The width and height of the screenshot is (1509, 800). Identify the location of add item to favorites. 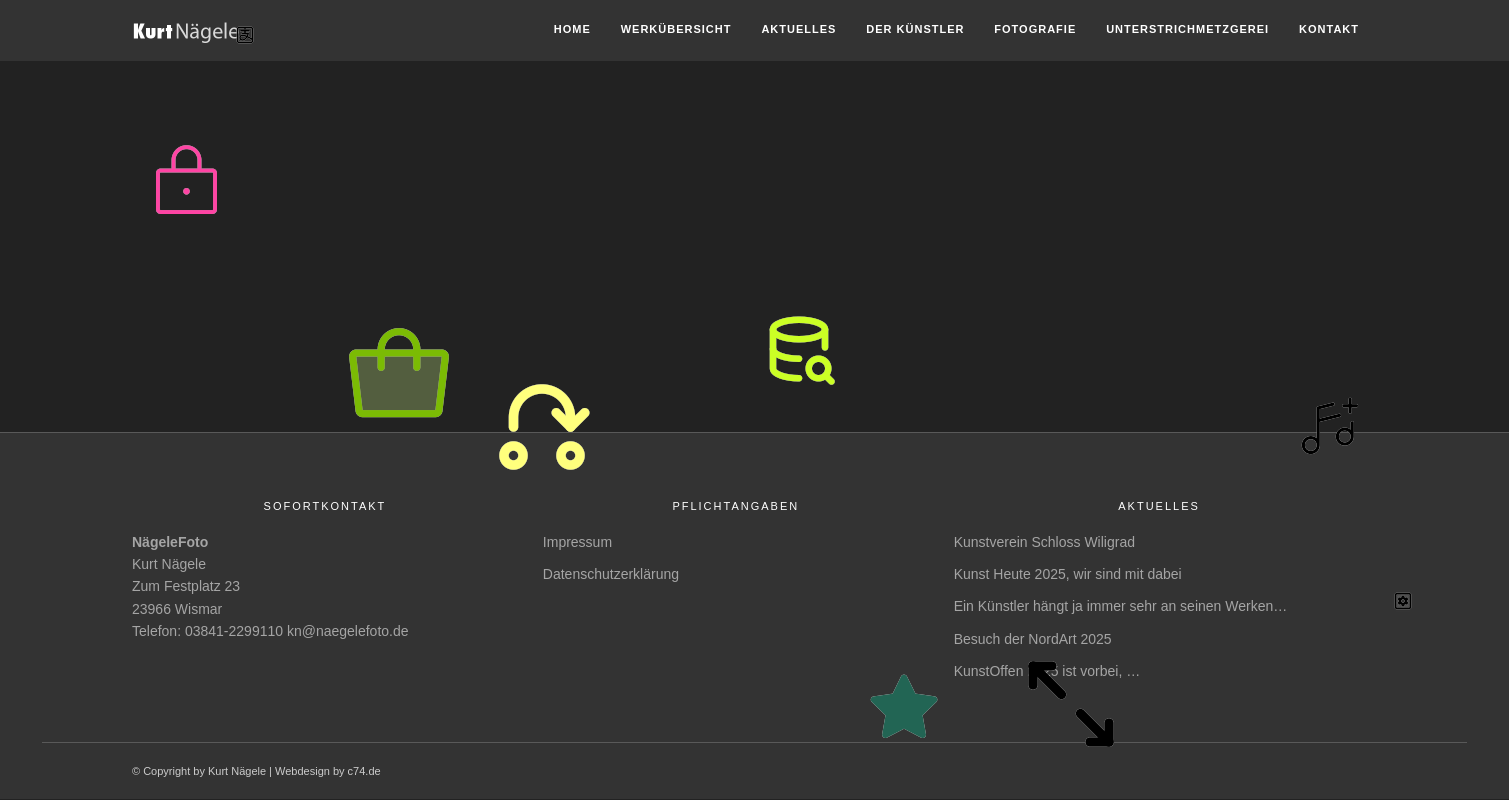
(904, 708).